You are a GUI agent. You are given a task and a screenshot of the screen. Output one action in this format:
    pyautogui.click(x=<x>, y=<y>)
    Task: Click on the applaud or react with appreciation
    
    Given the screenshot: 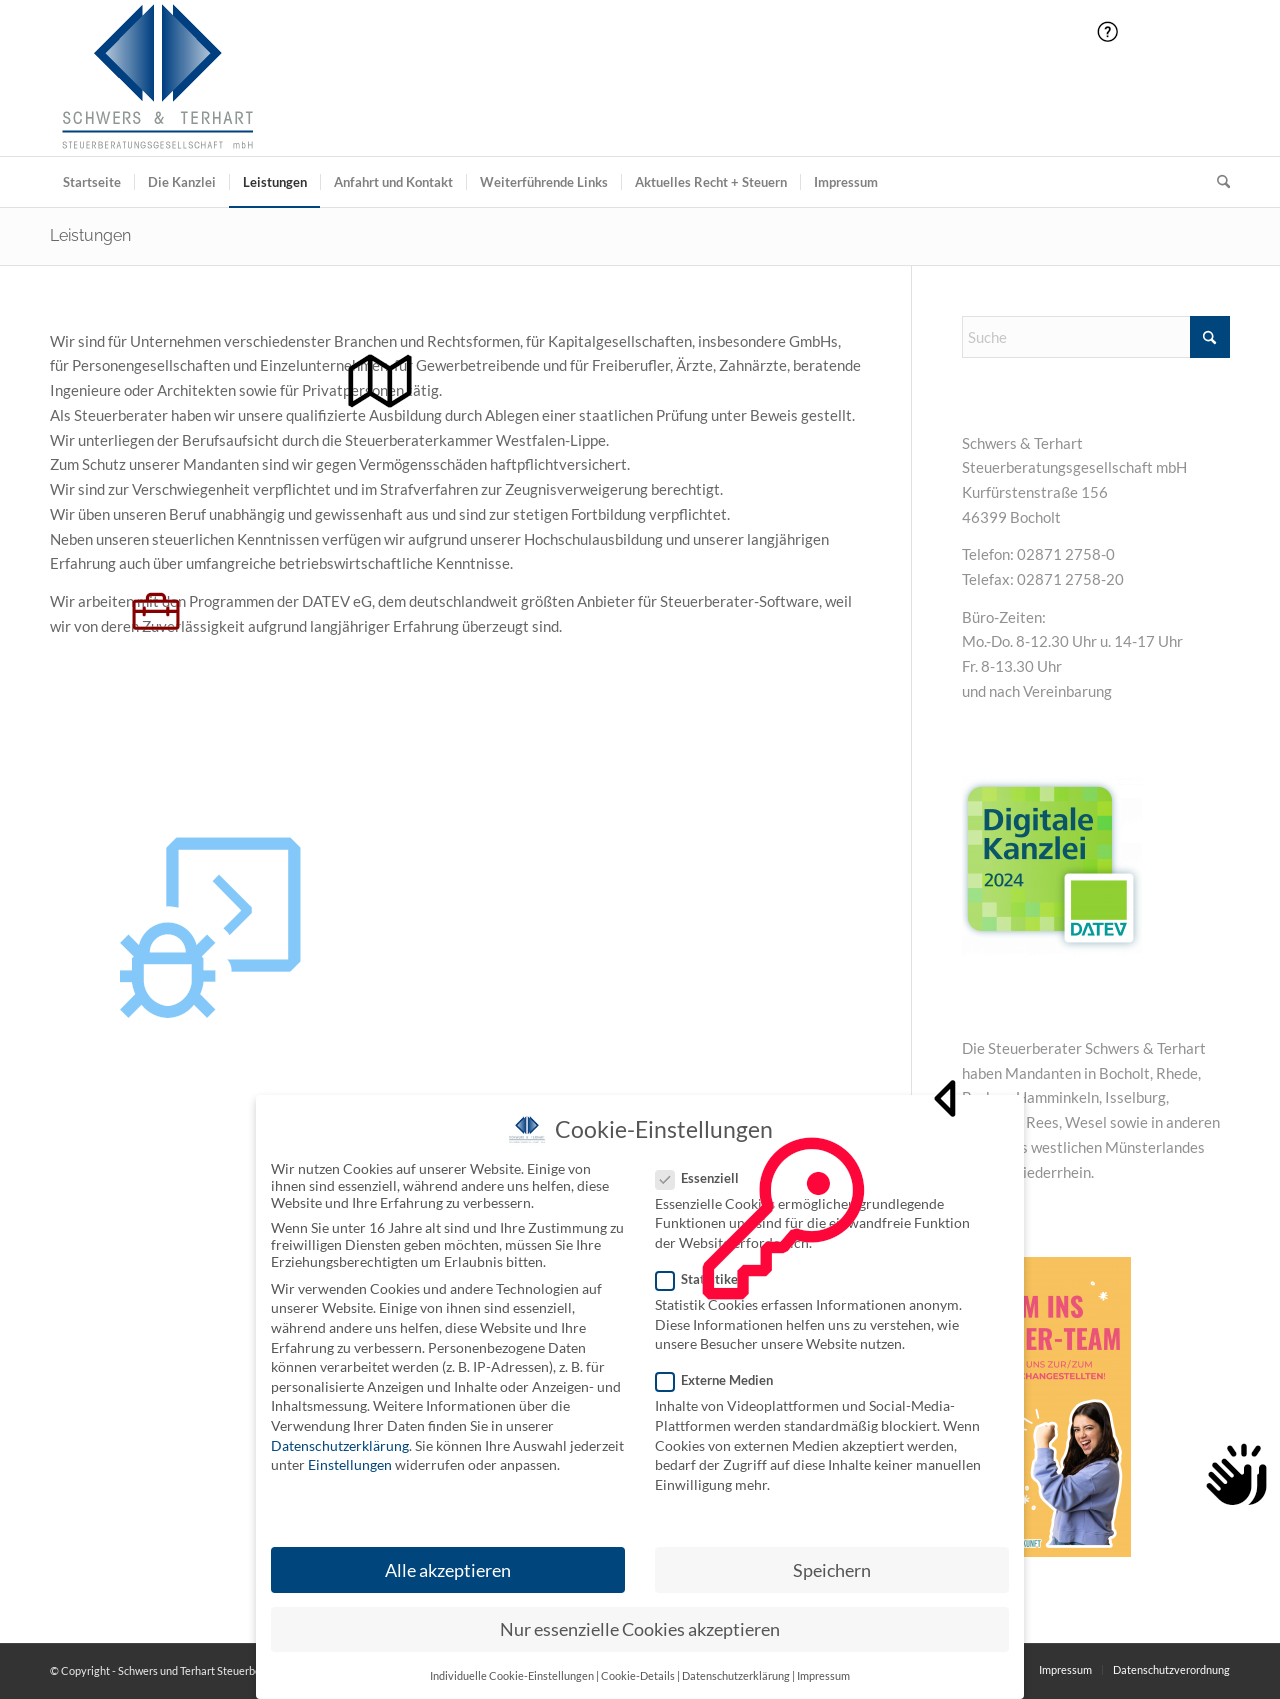 What is the action you would take?
    pyautogui.click(x=1236, y=1475)
    